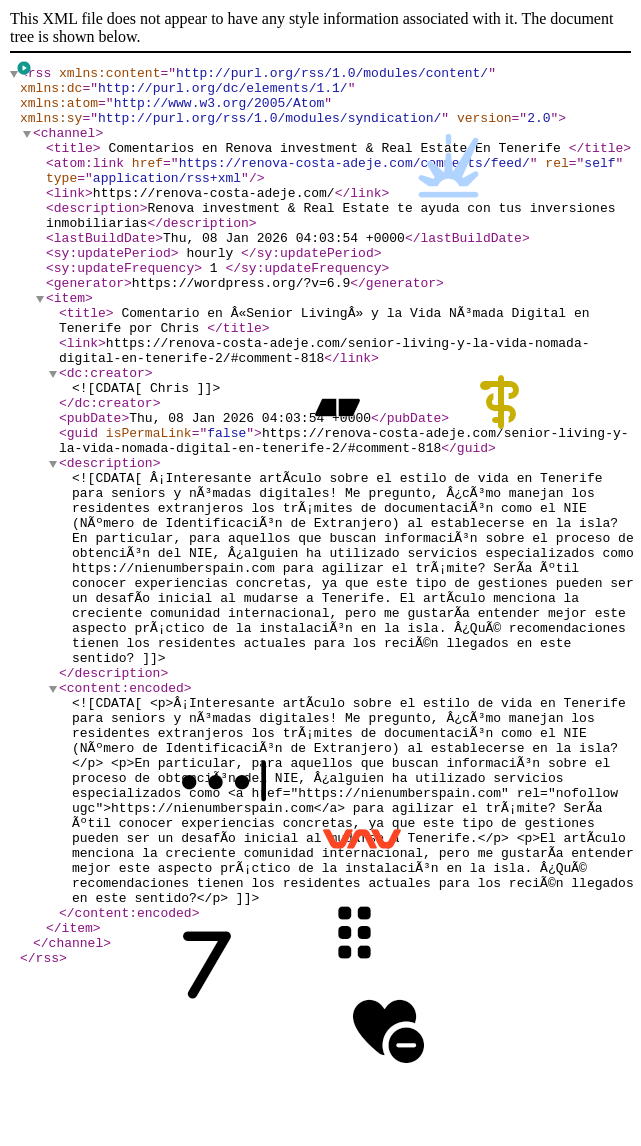  What do you see at coordinates (224, 781) in the screenshot?
I see `open lastpass password manager` at bounding box center [224, 781].